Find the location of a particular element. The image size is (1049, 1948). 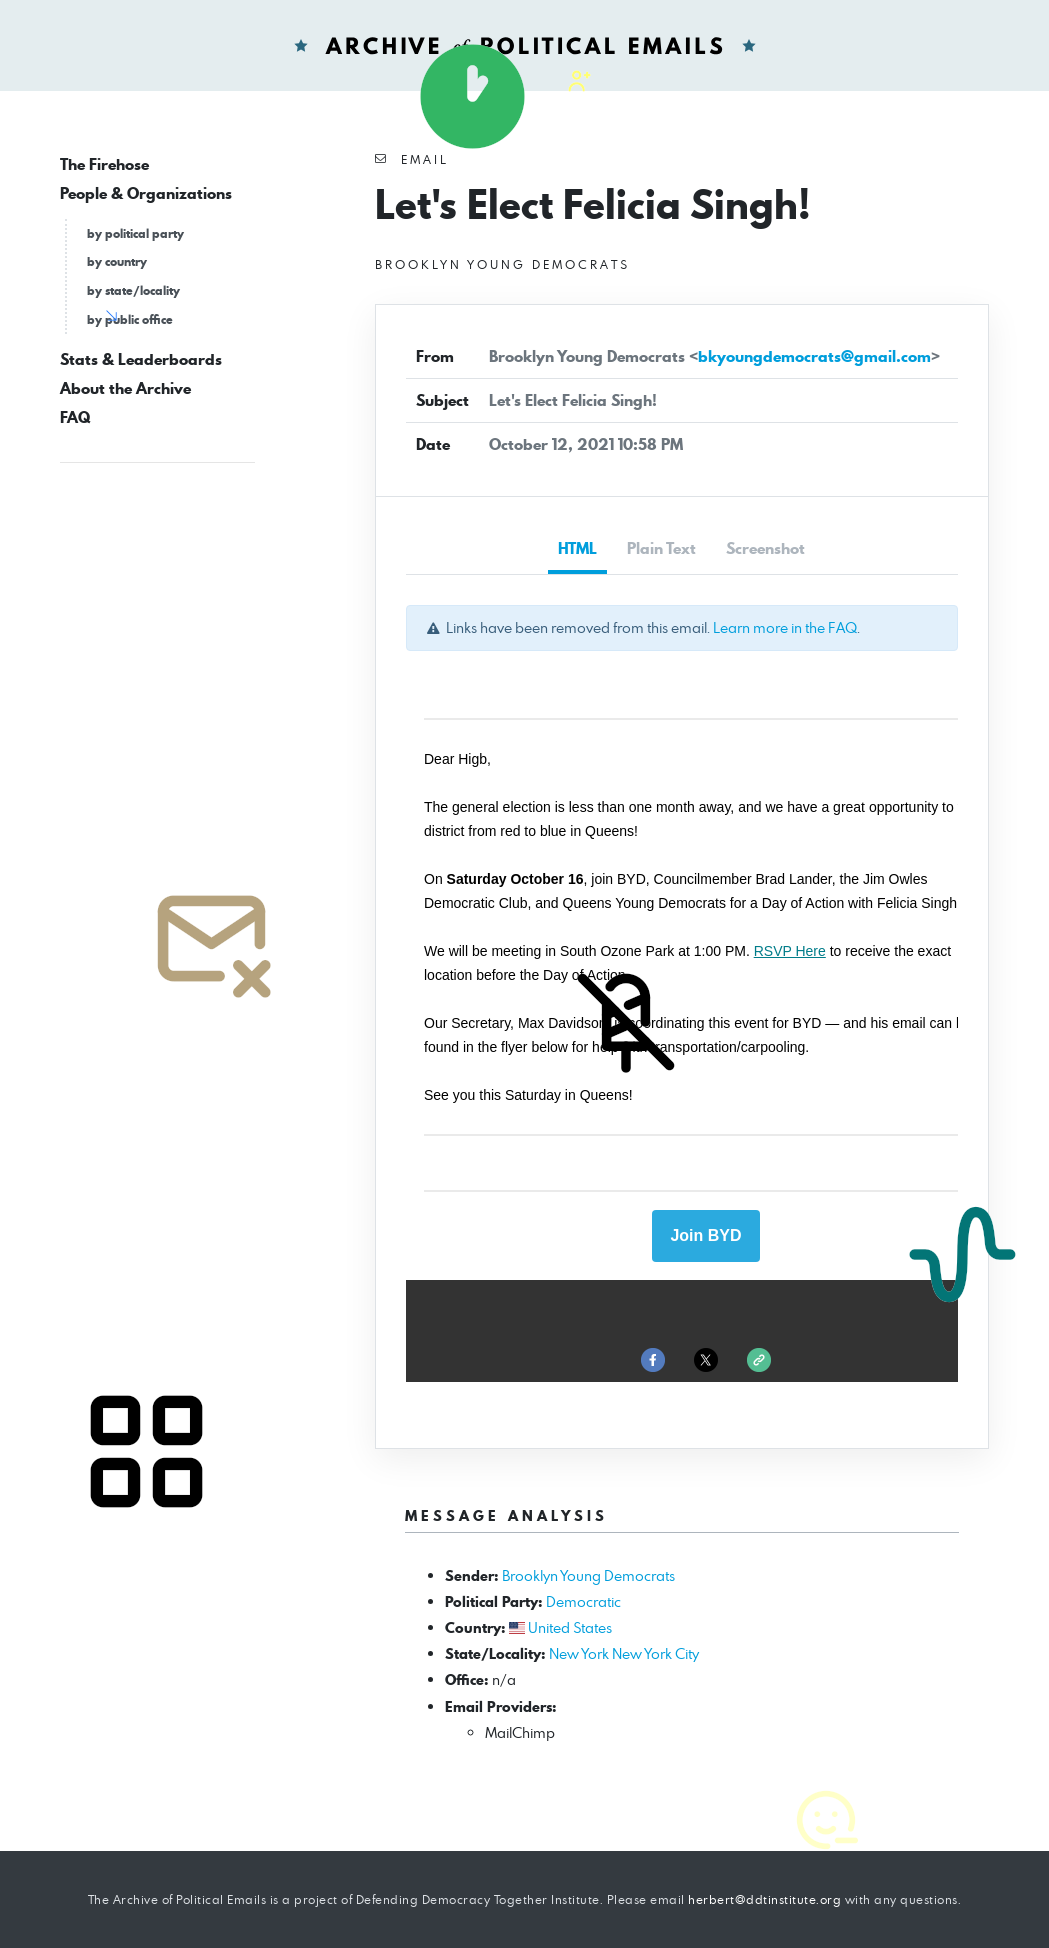

indicates the current time is 1 o'clock is located at coordinates (472, 96).